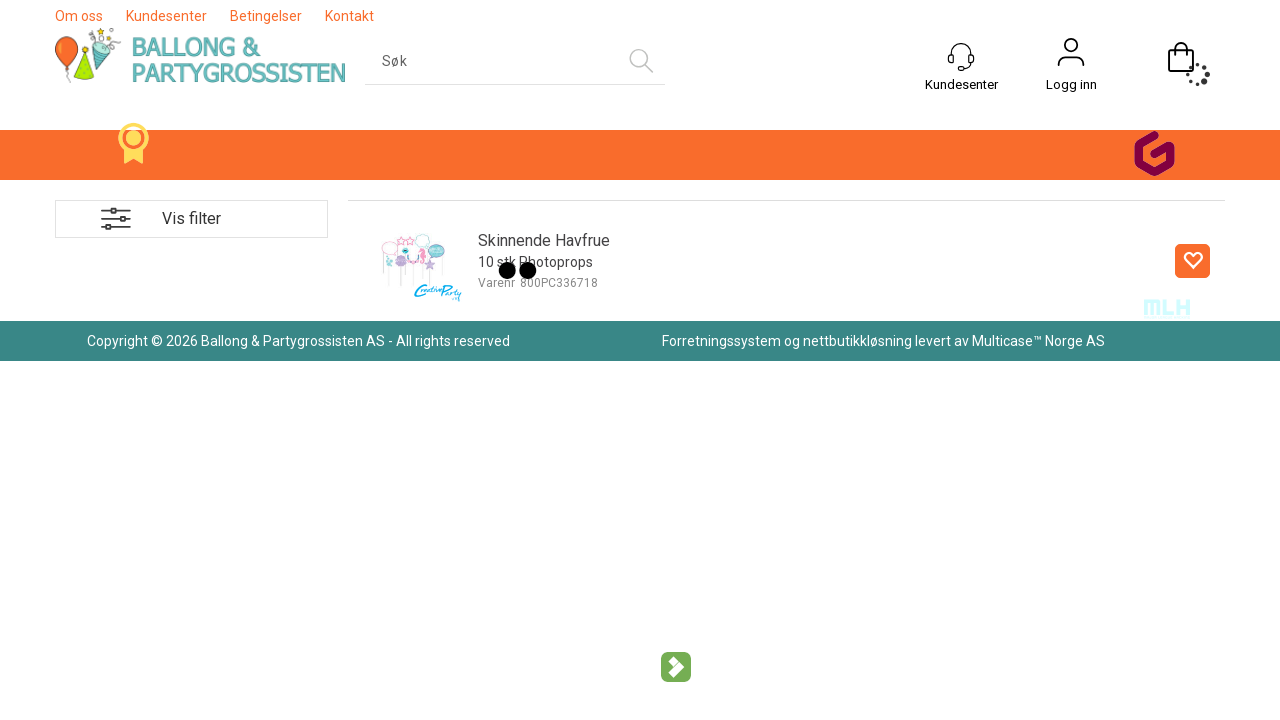  I want to click on view achievements or awards, so click(133, 143).